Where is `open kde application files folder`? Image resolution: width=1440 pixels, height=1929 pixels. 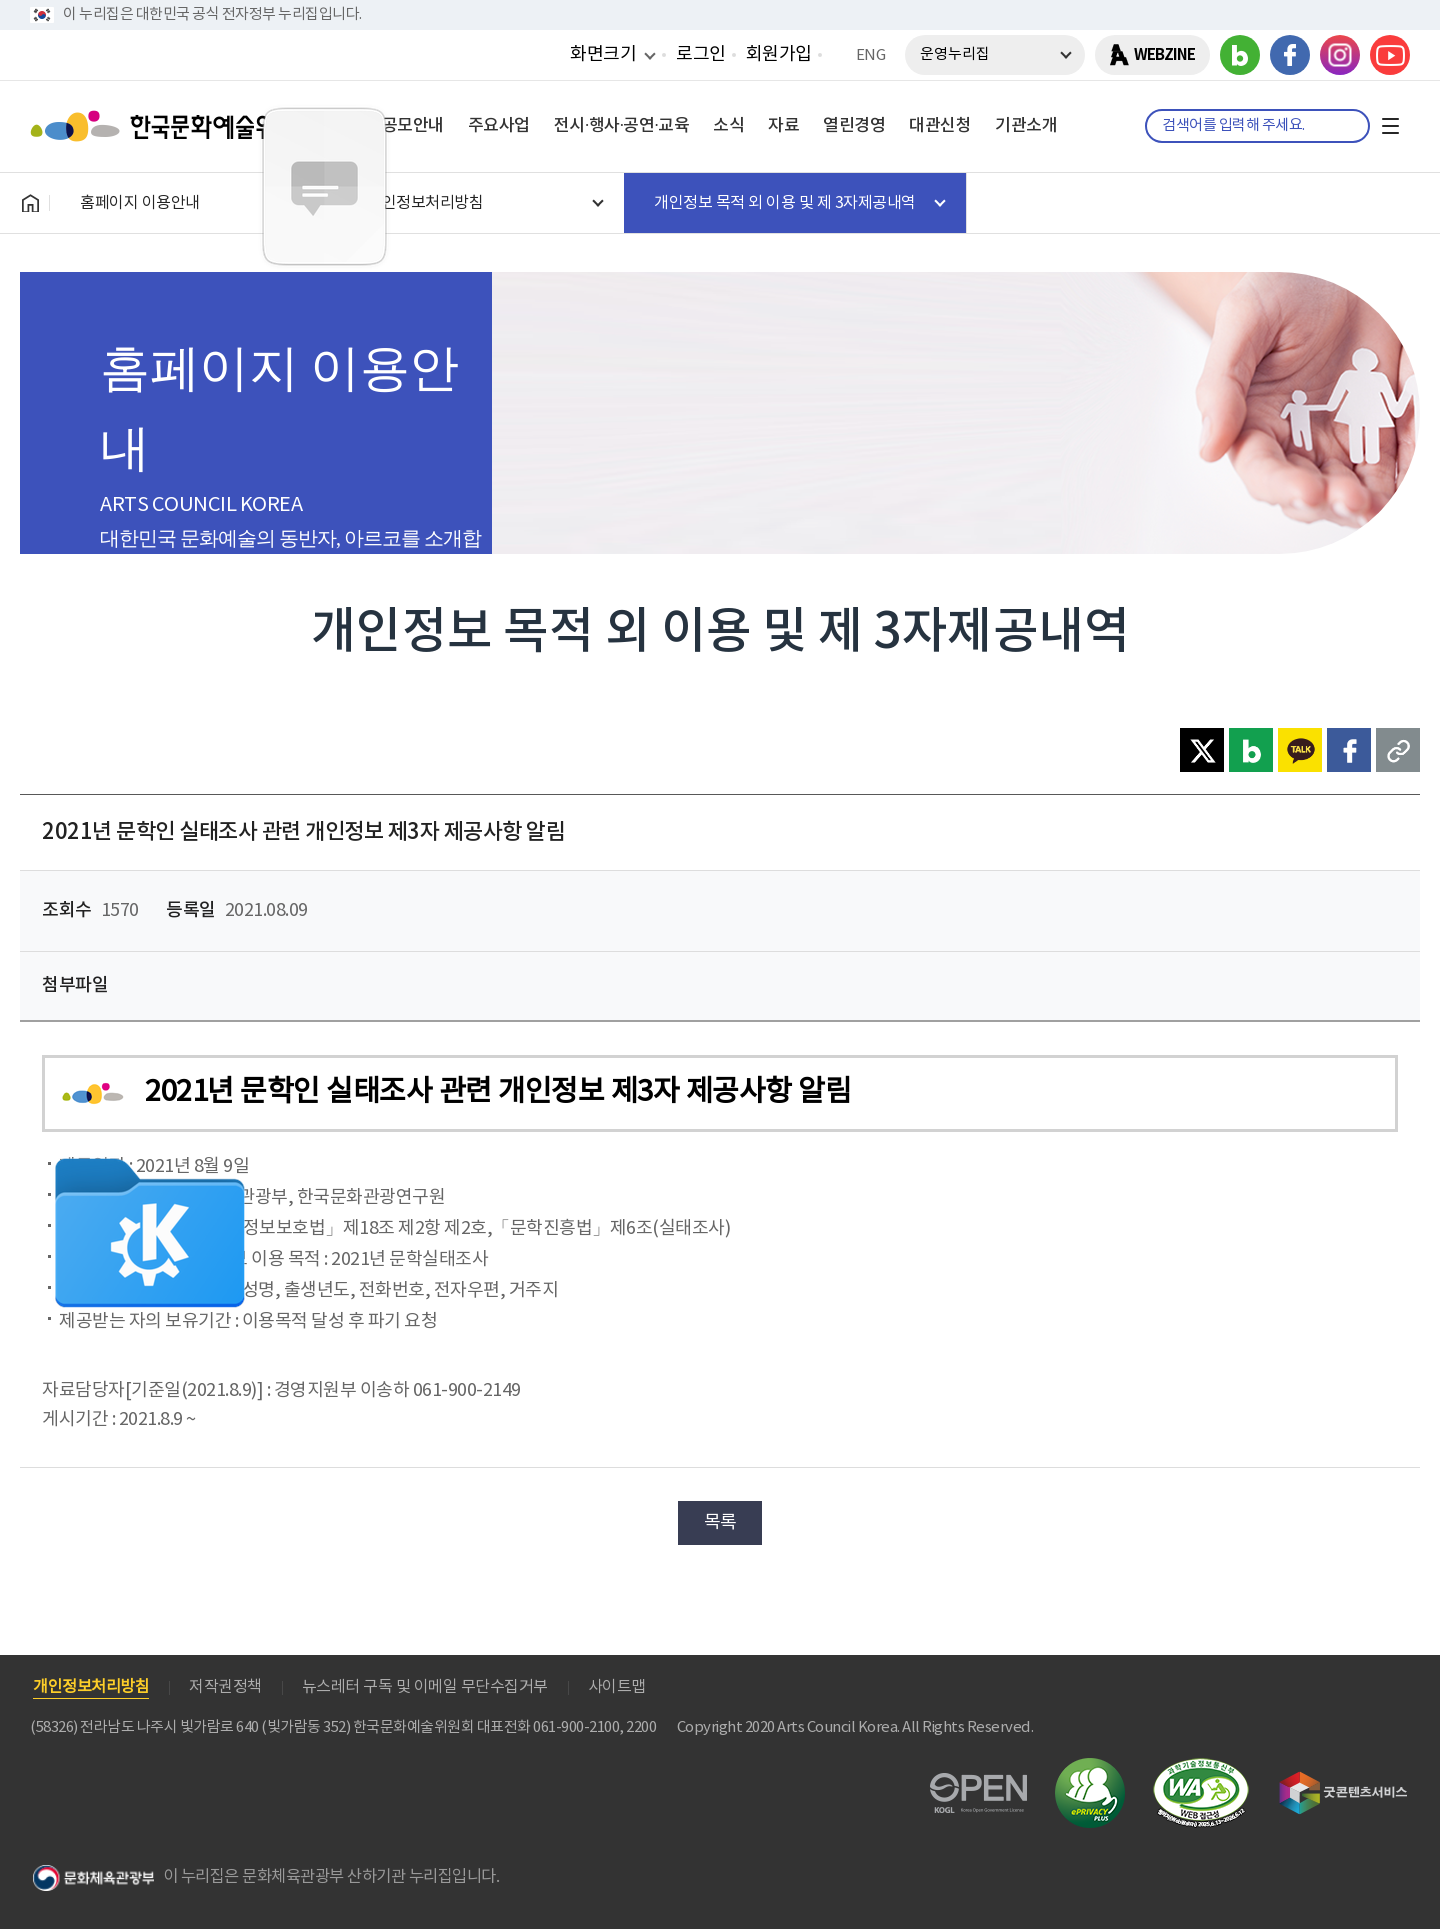
open kde application files folder is located at coordinates (149, 1238).